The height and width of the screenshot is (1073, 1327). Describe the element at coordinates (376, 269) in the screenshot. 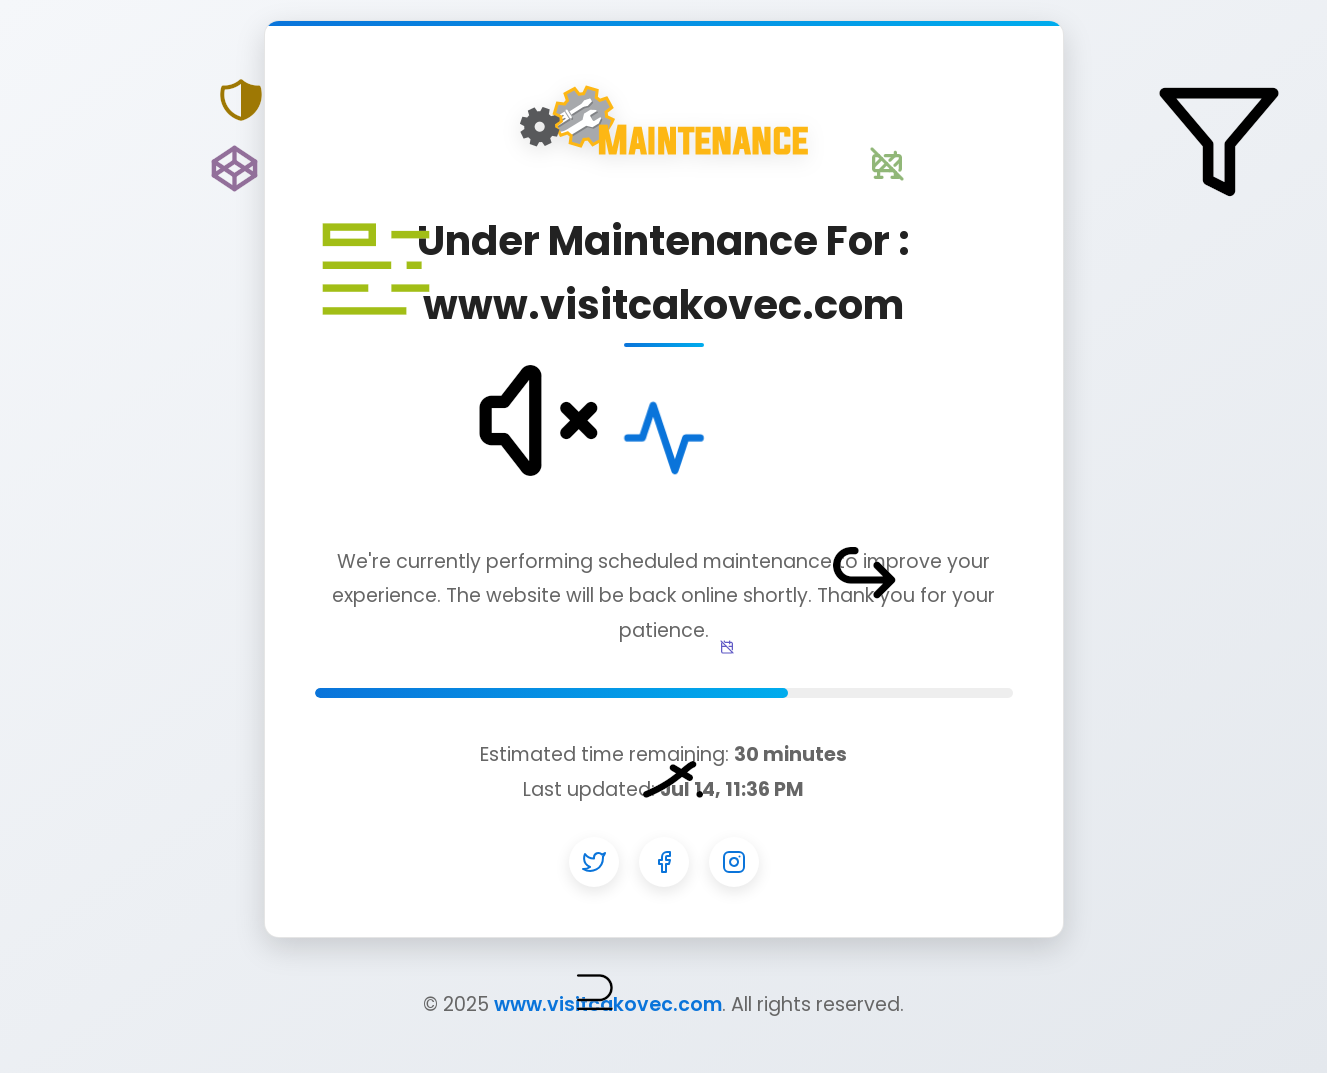

I see `indicates a keyword or reserved word in code` at that location.